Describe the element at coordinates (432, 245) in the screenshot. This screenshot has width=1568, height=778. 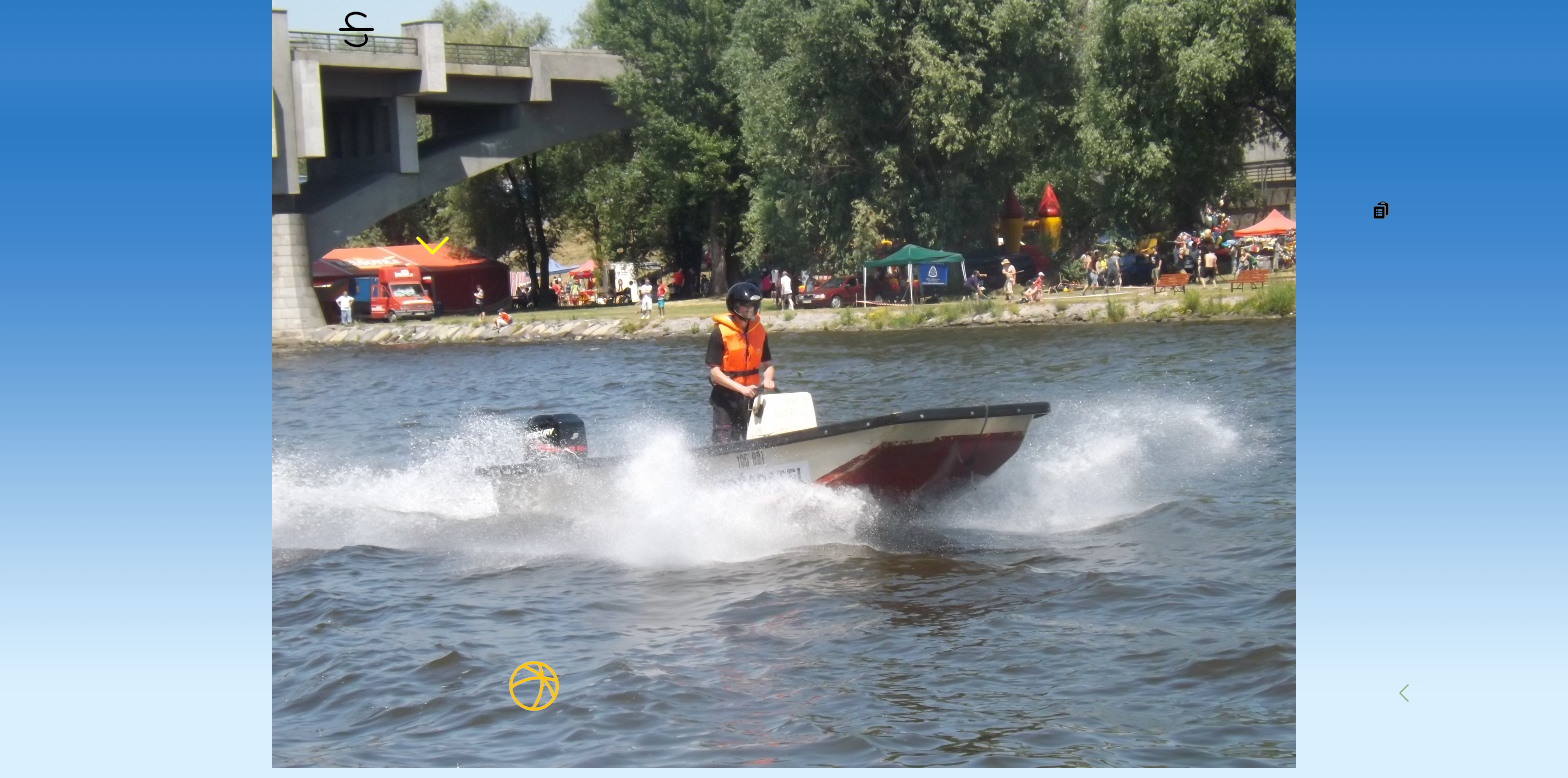
I see `expand a dropdown menu or section` at that location.